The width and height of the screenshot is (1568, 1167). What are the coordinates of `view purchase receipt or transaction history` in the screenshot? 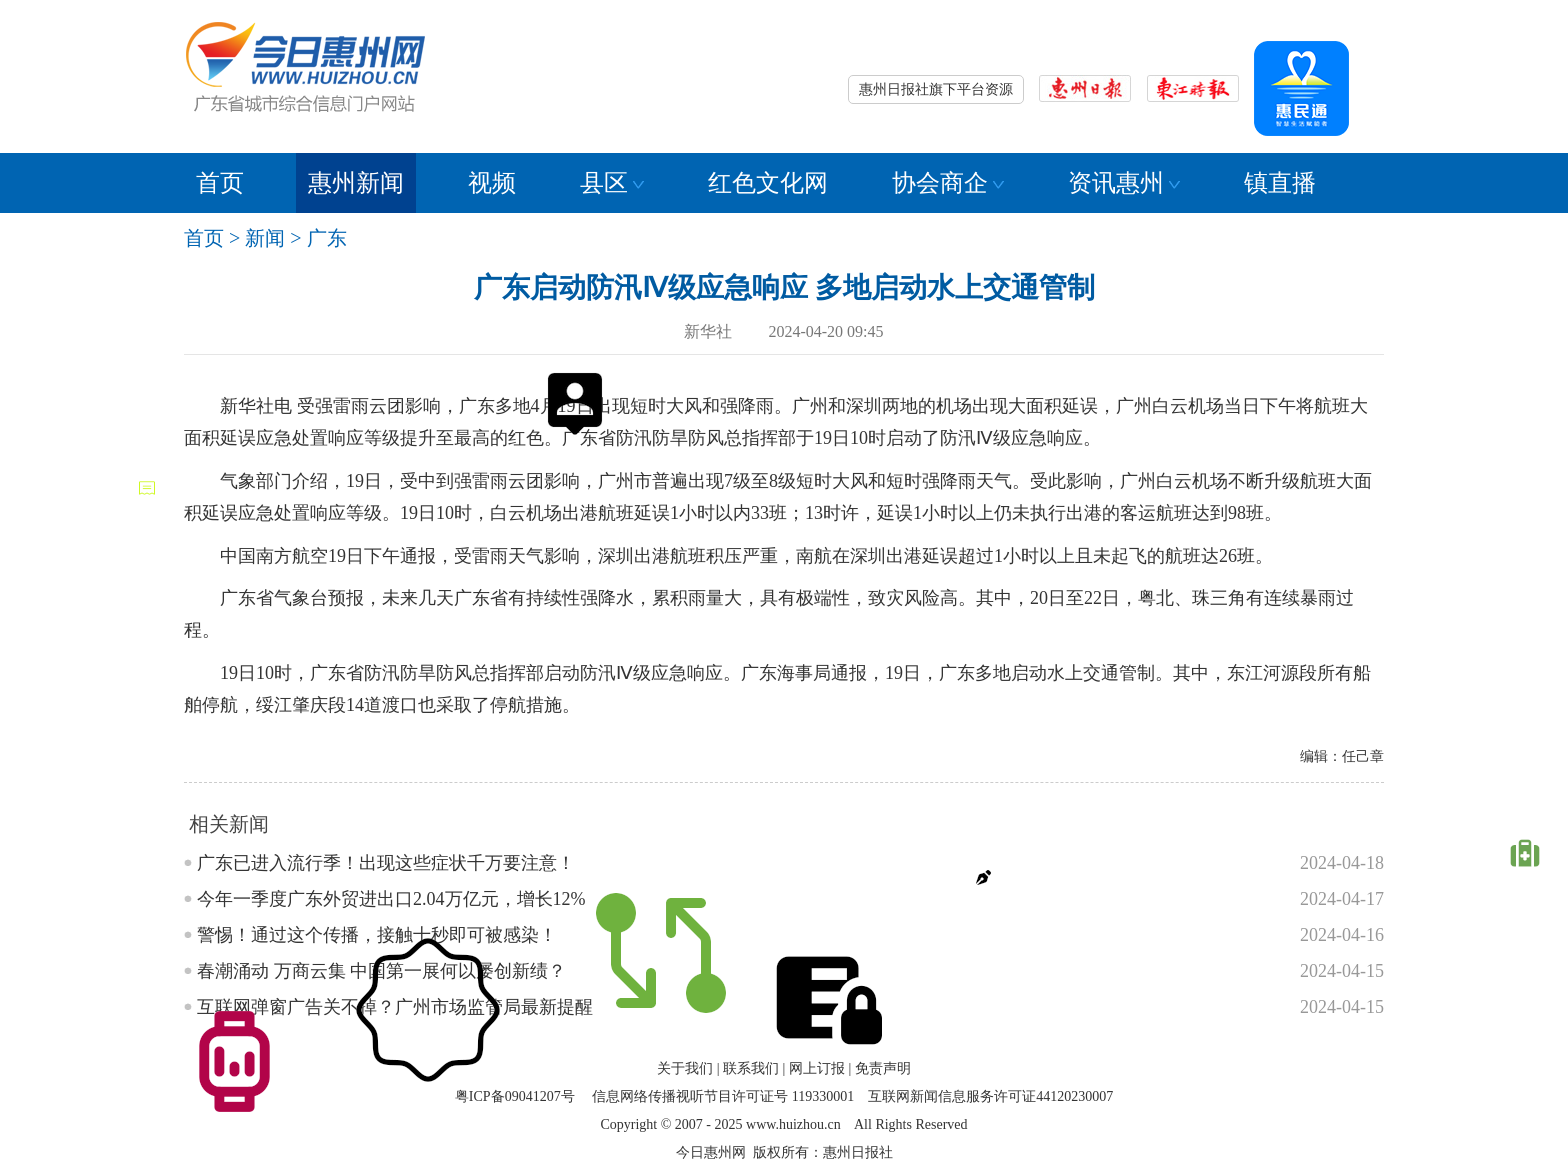 It's located at (147, 488).